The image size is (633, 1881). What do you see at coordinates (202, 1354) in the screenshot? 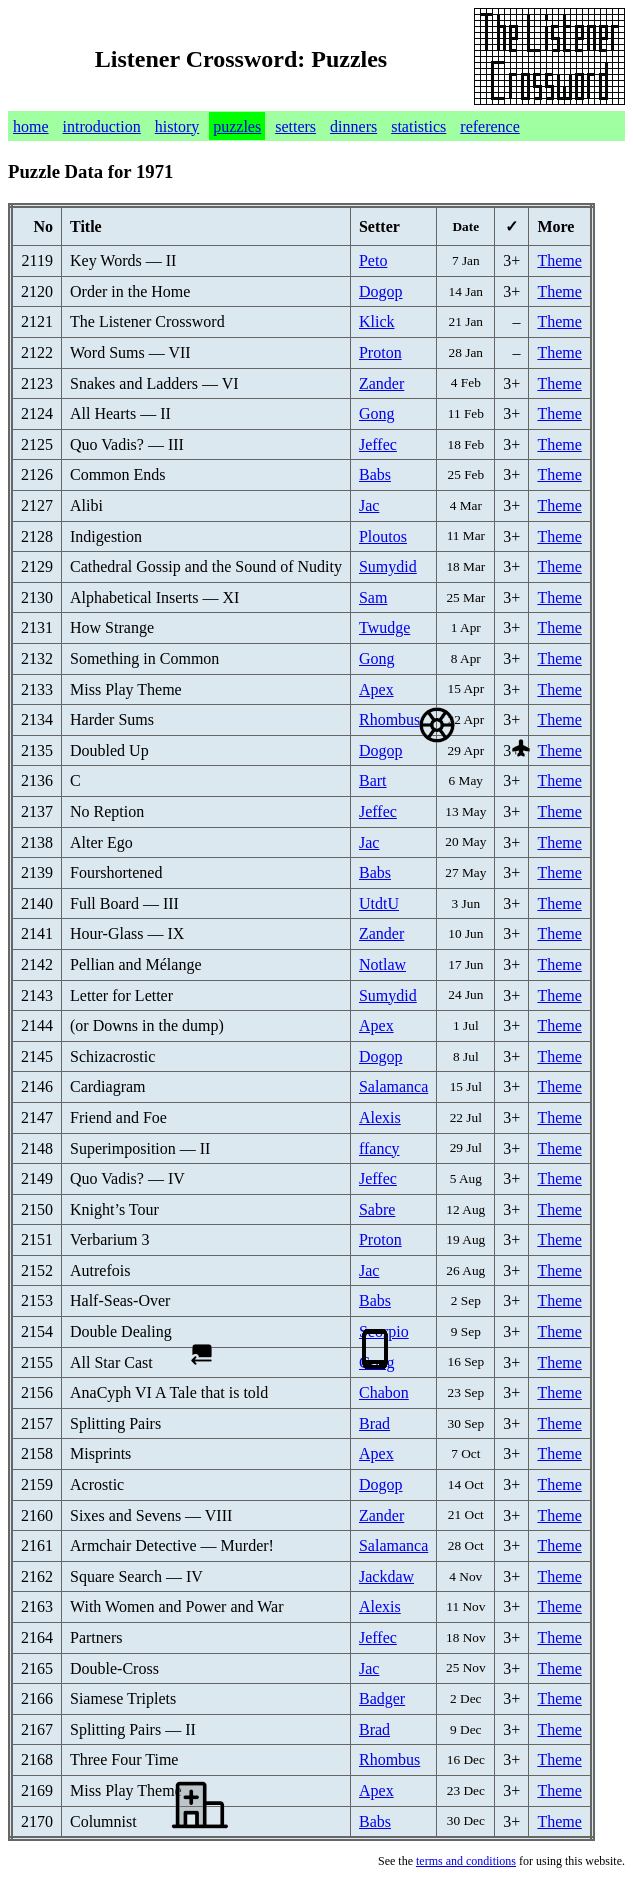
I see `auto-fit content to the left edge` at bounding box center [202, 1354].